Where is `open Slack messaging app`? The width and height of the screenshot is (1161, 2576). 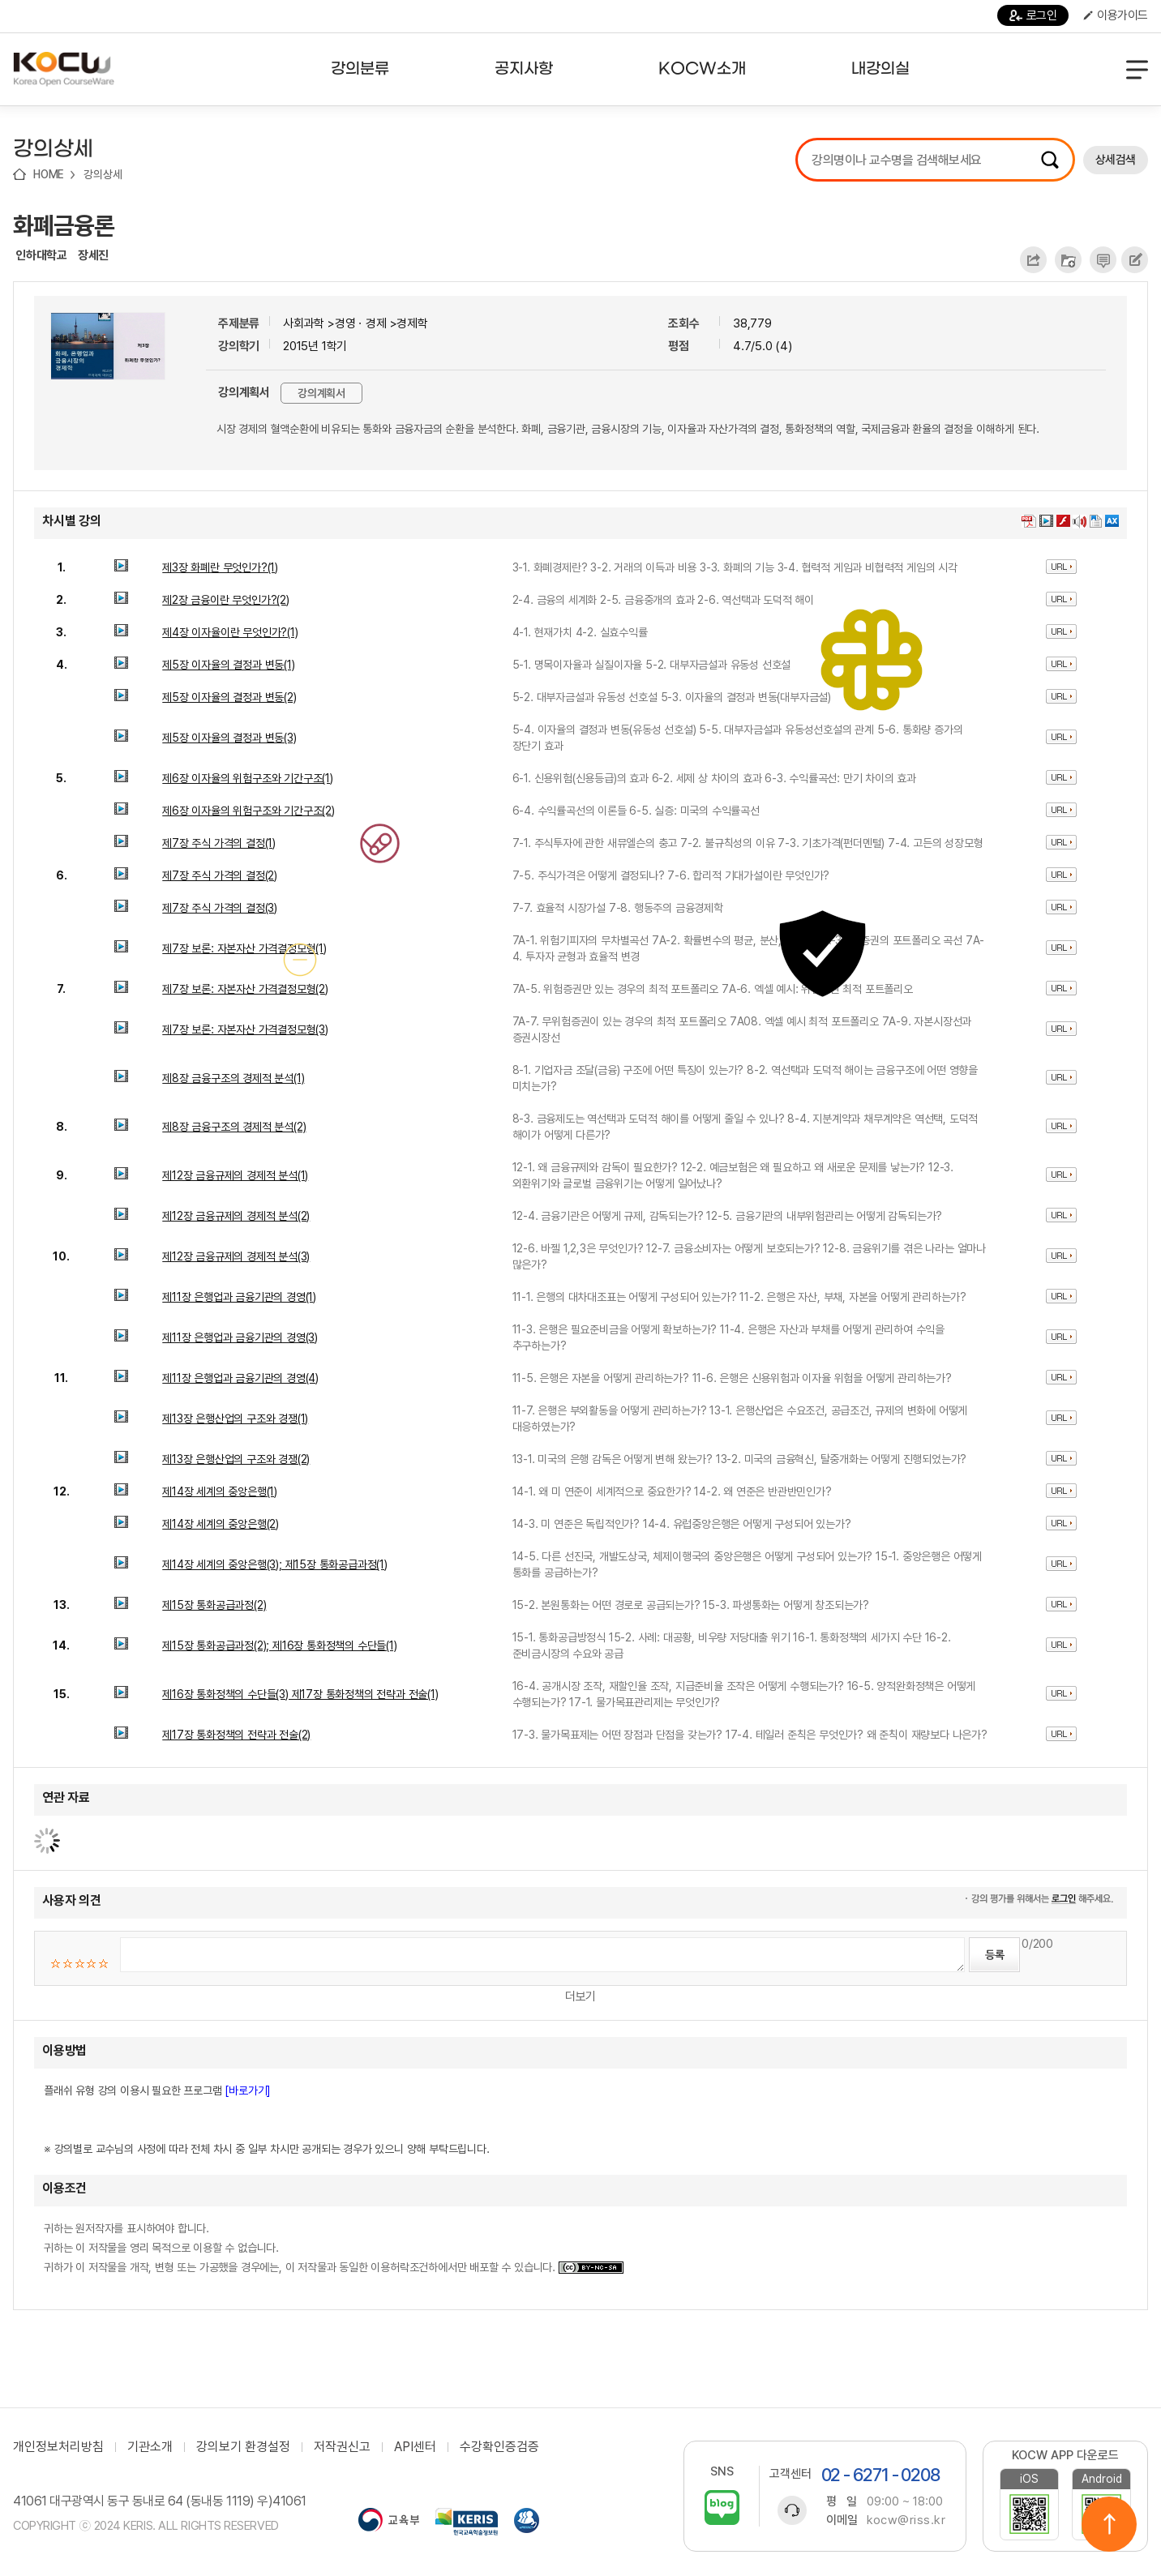
open Slack messaging app is located at coordinates (872, 660).